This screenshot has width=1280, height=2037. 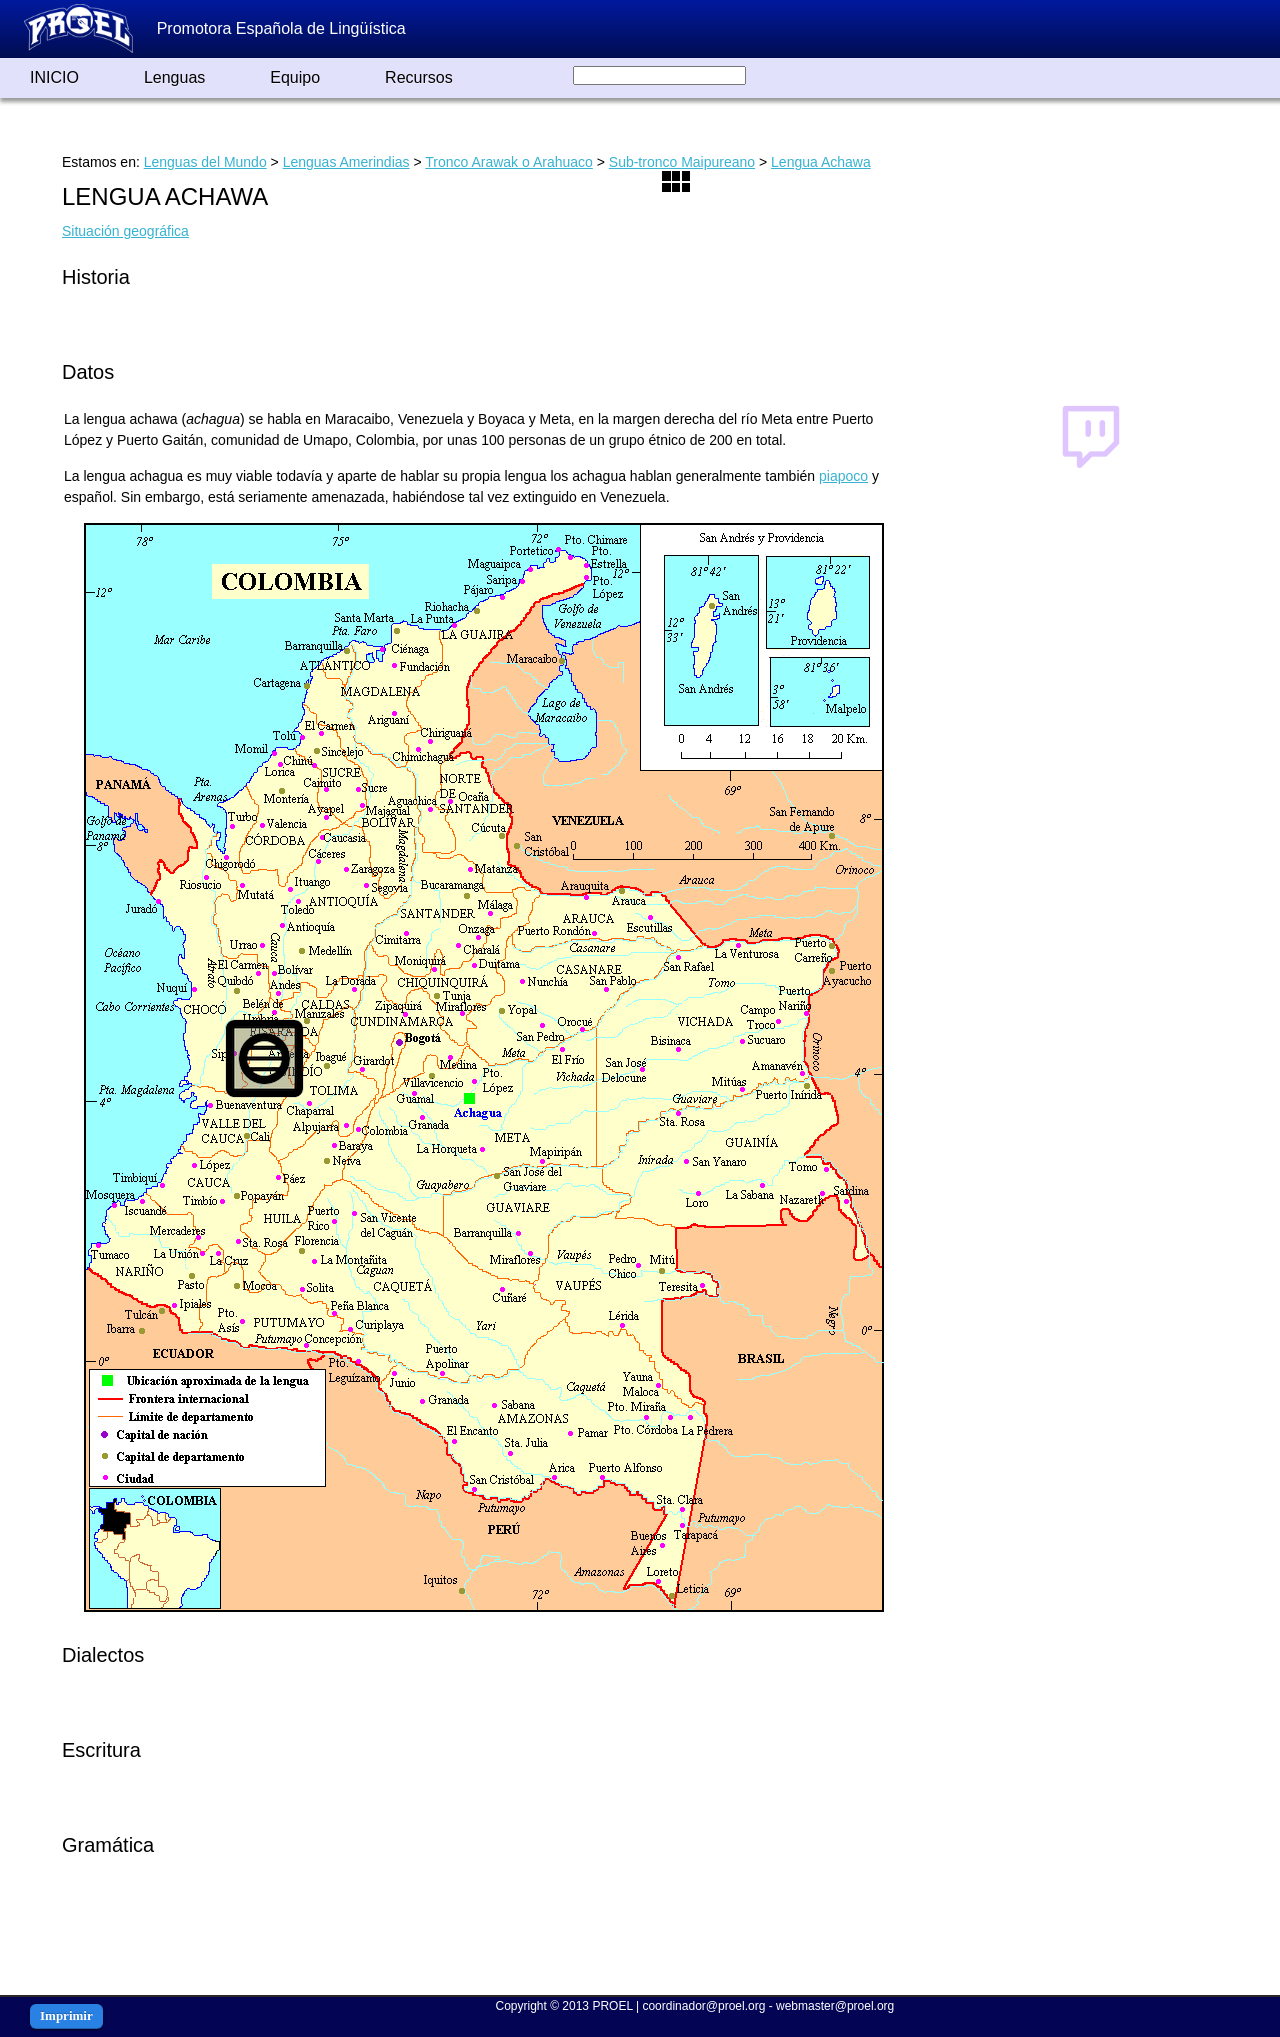 I want to click on access heating, ventilation, and air conditioning controls, so click(x=264, y=1058).